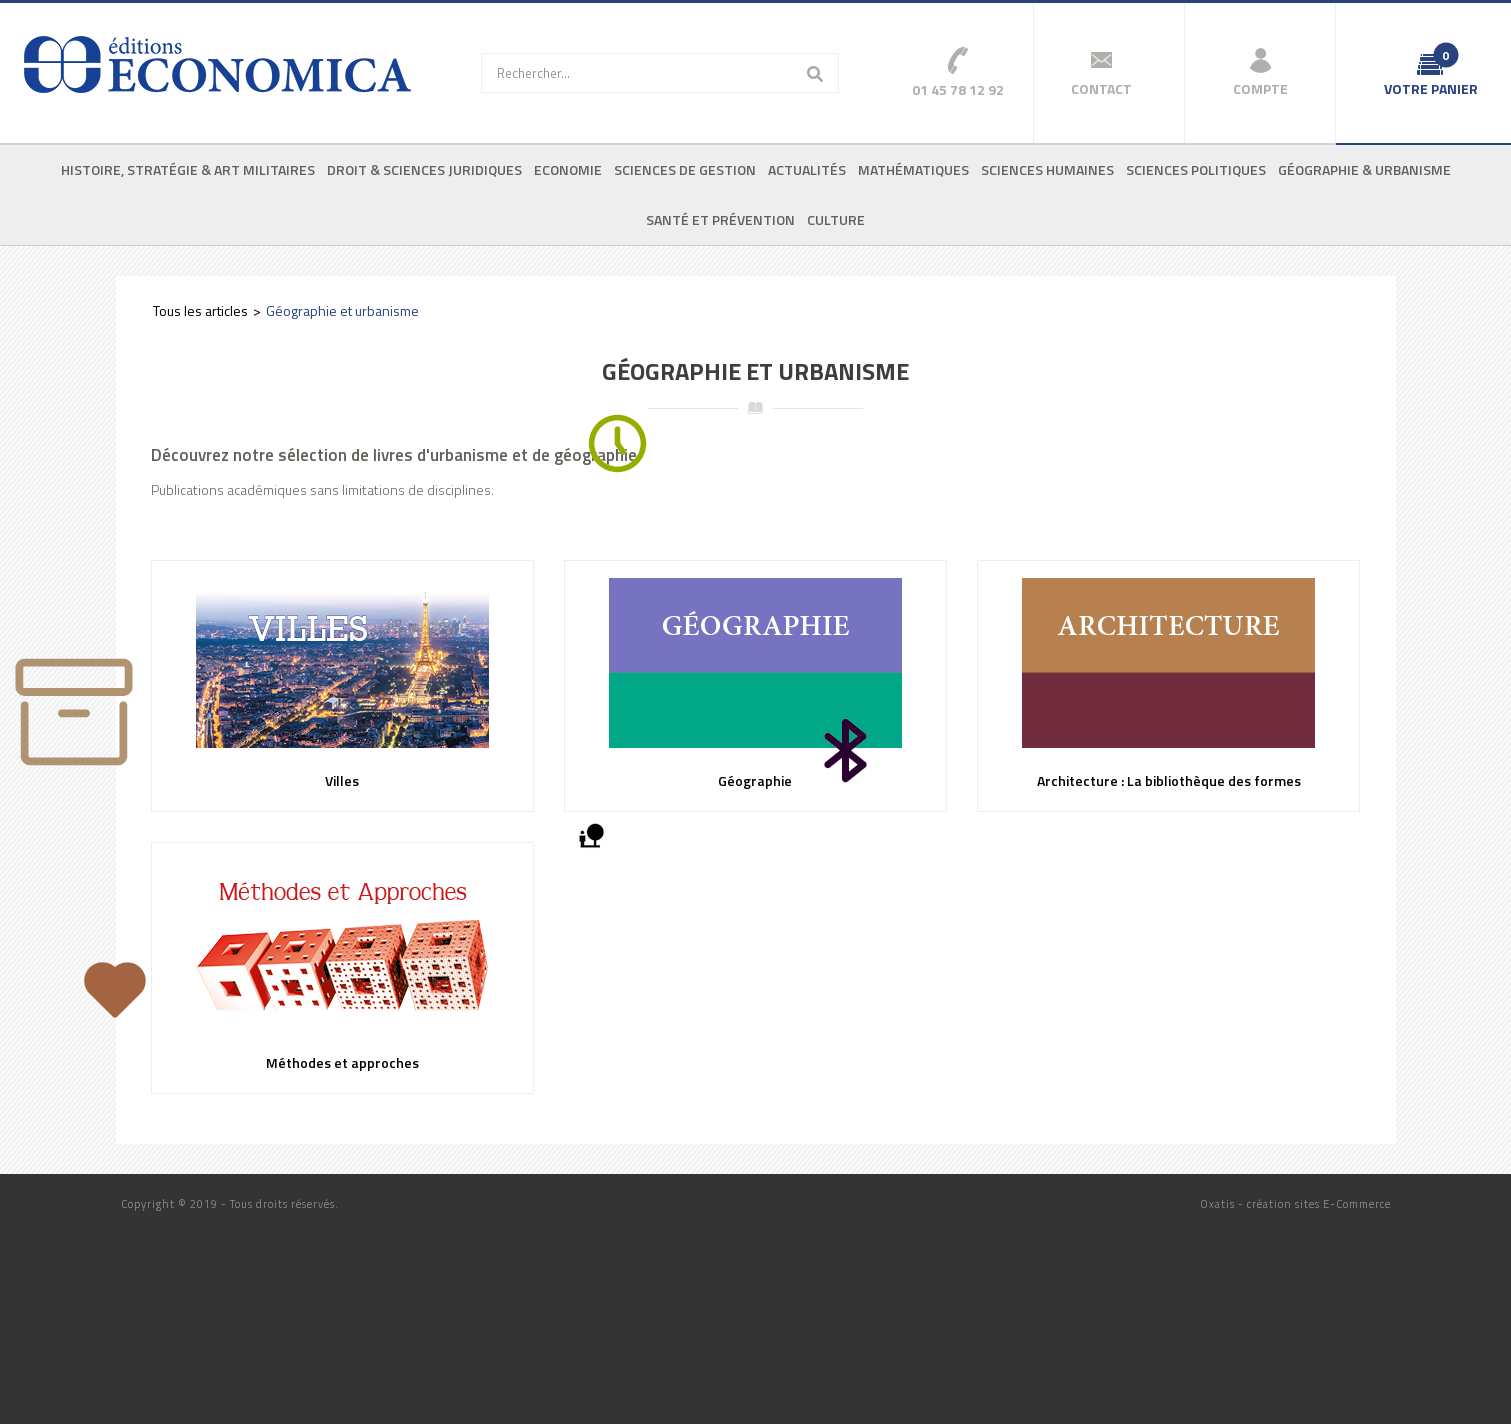  What do you see at coordinates (845, 750) in the screenshot?
I see `toggle bluetooth connectivity on or off` at bounding box center [845, 750].